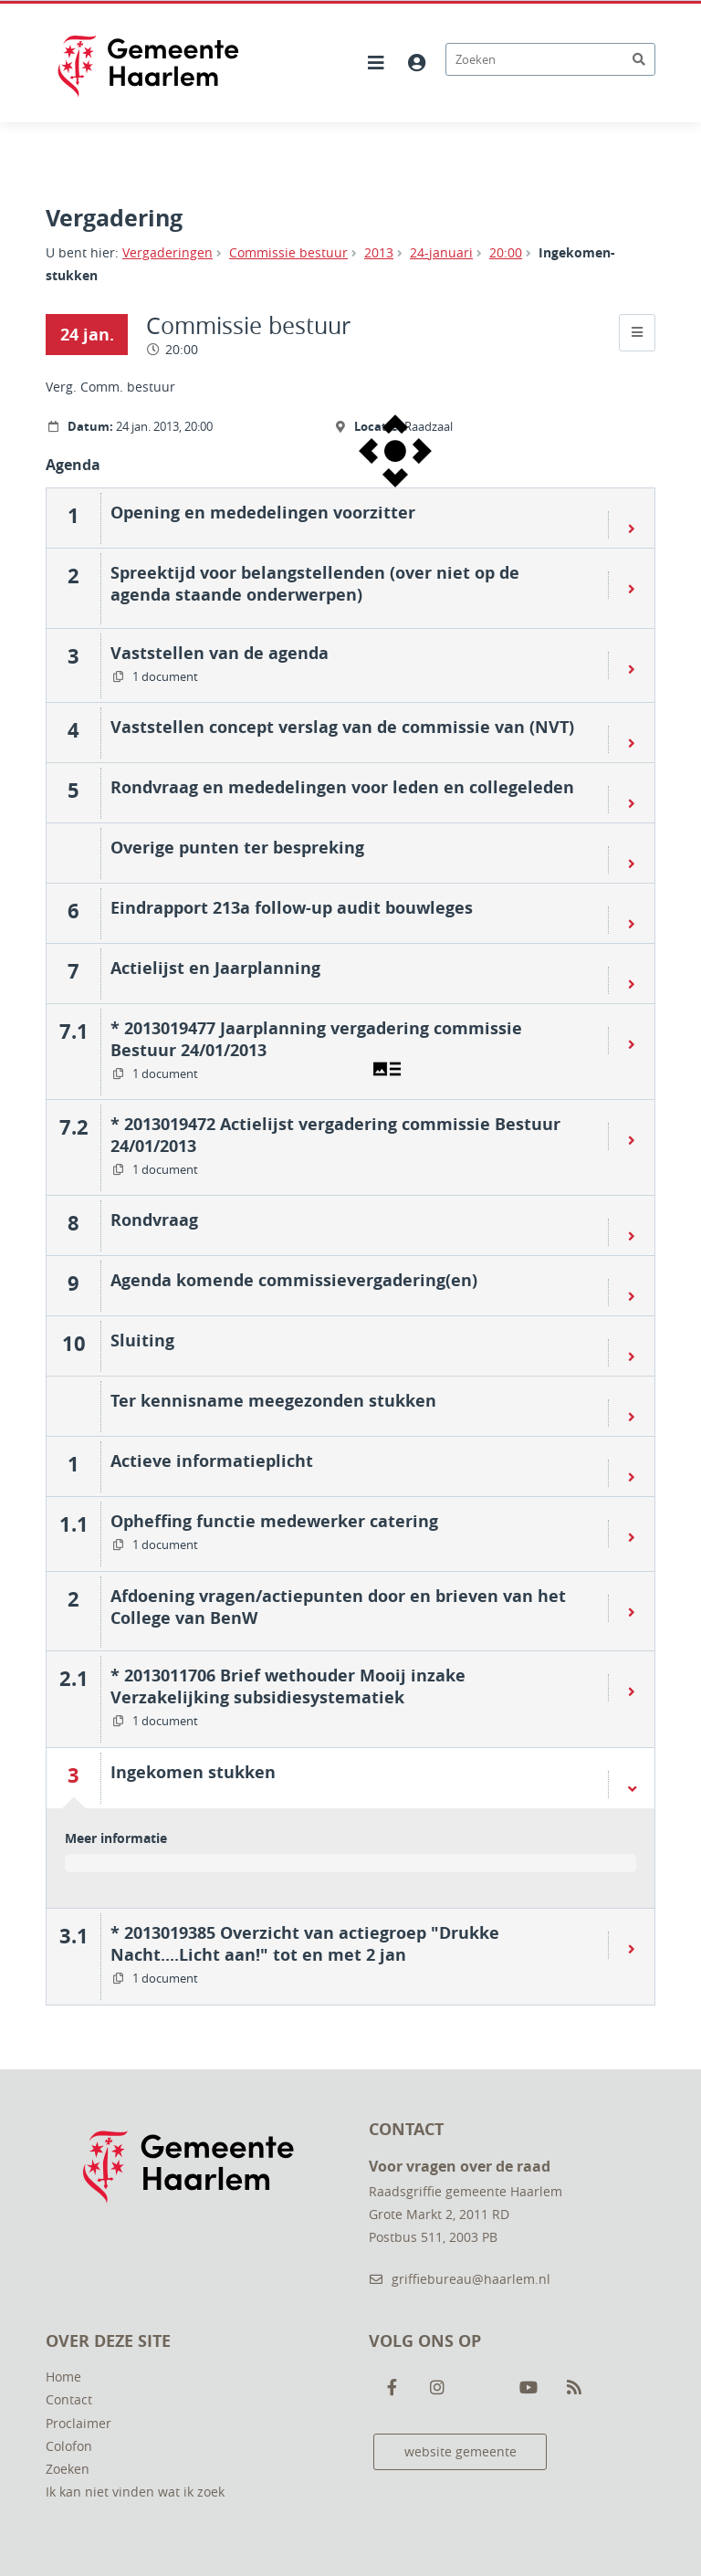  I want to click on pan or move camera position, so click(395, 451).